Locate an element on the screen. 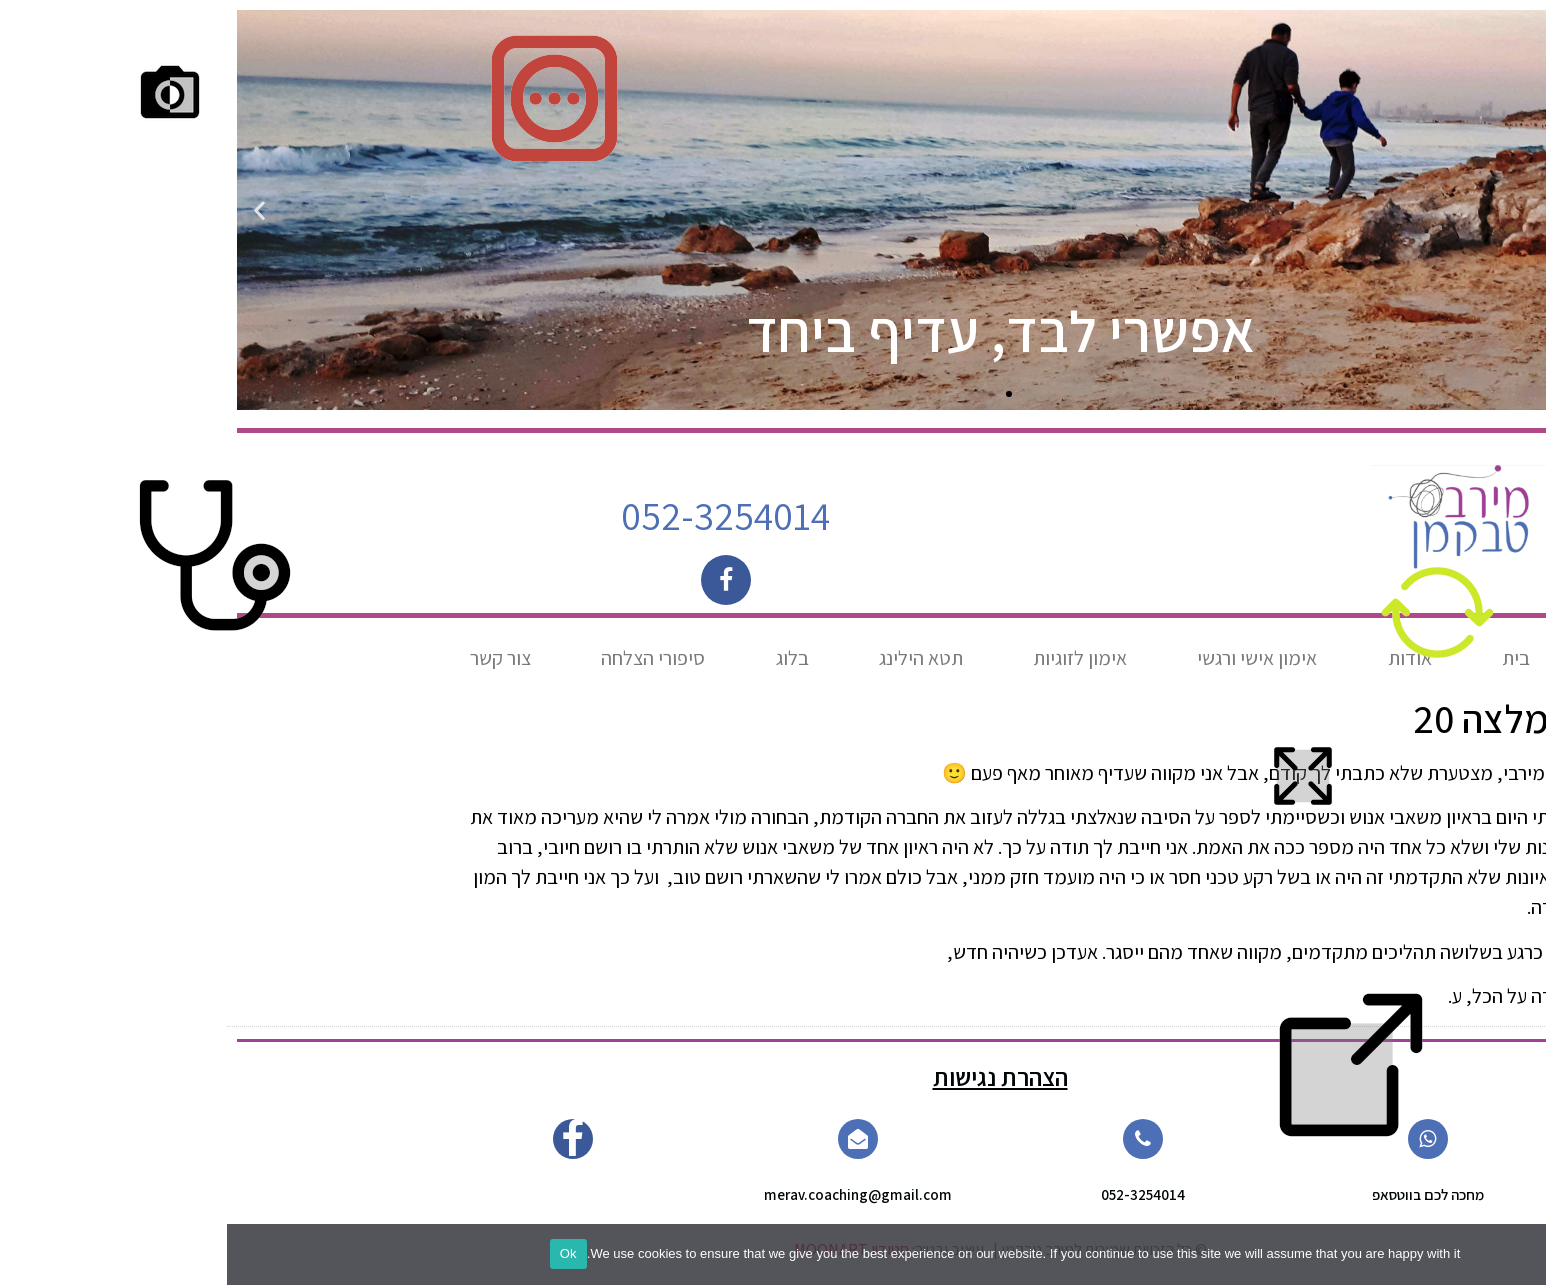 The width and height of the screenshot is (1546, 1285). open link in a new window or tab is located at coordinates (1351, 1065).